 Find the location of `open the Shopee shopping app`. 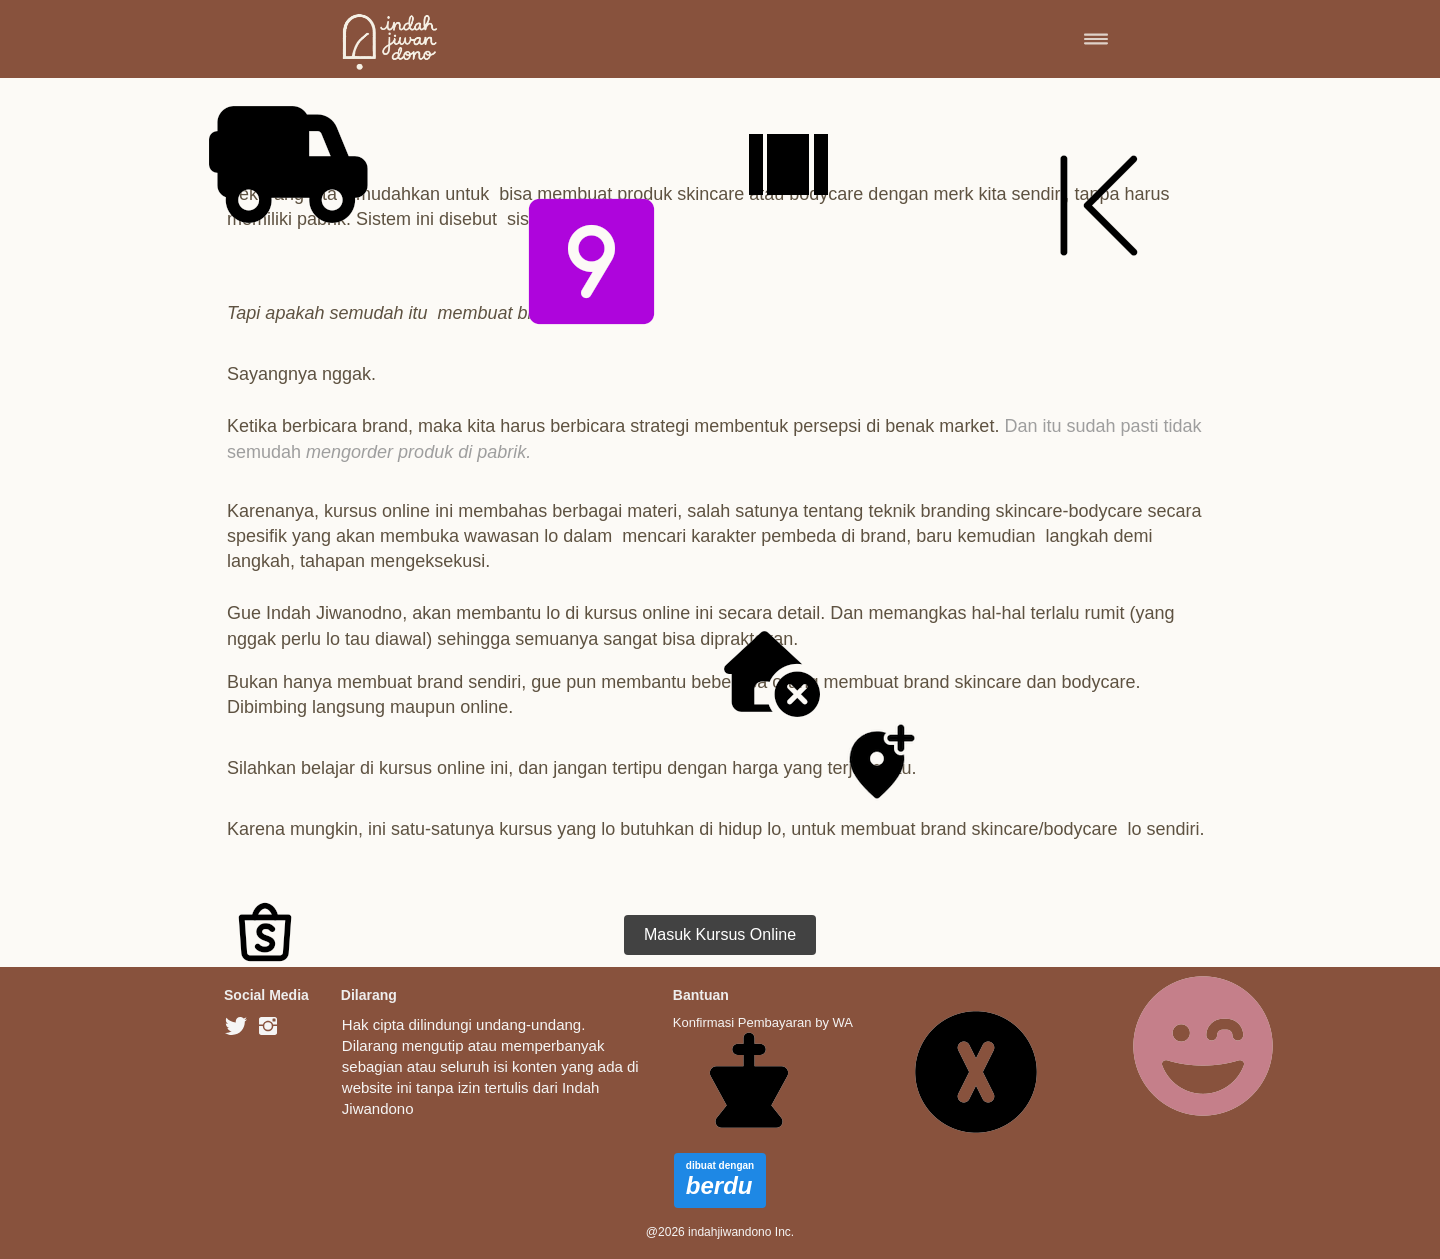

open the Shopee shopping app is located at coordinates (265, 932).